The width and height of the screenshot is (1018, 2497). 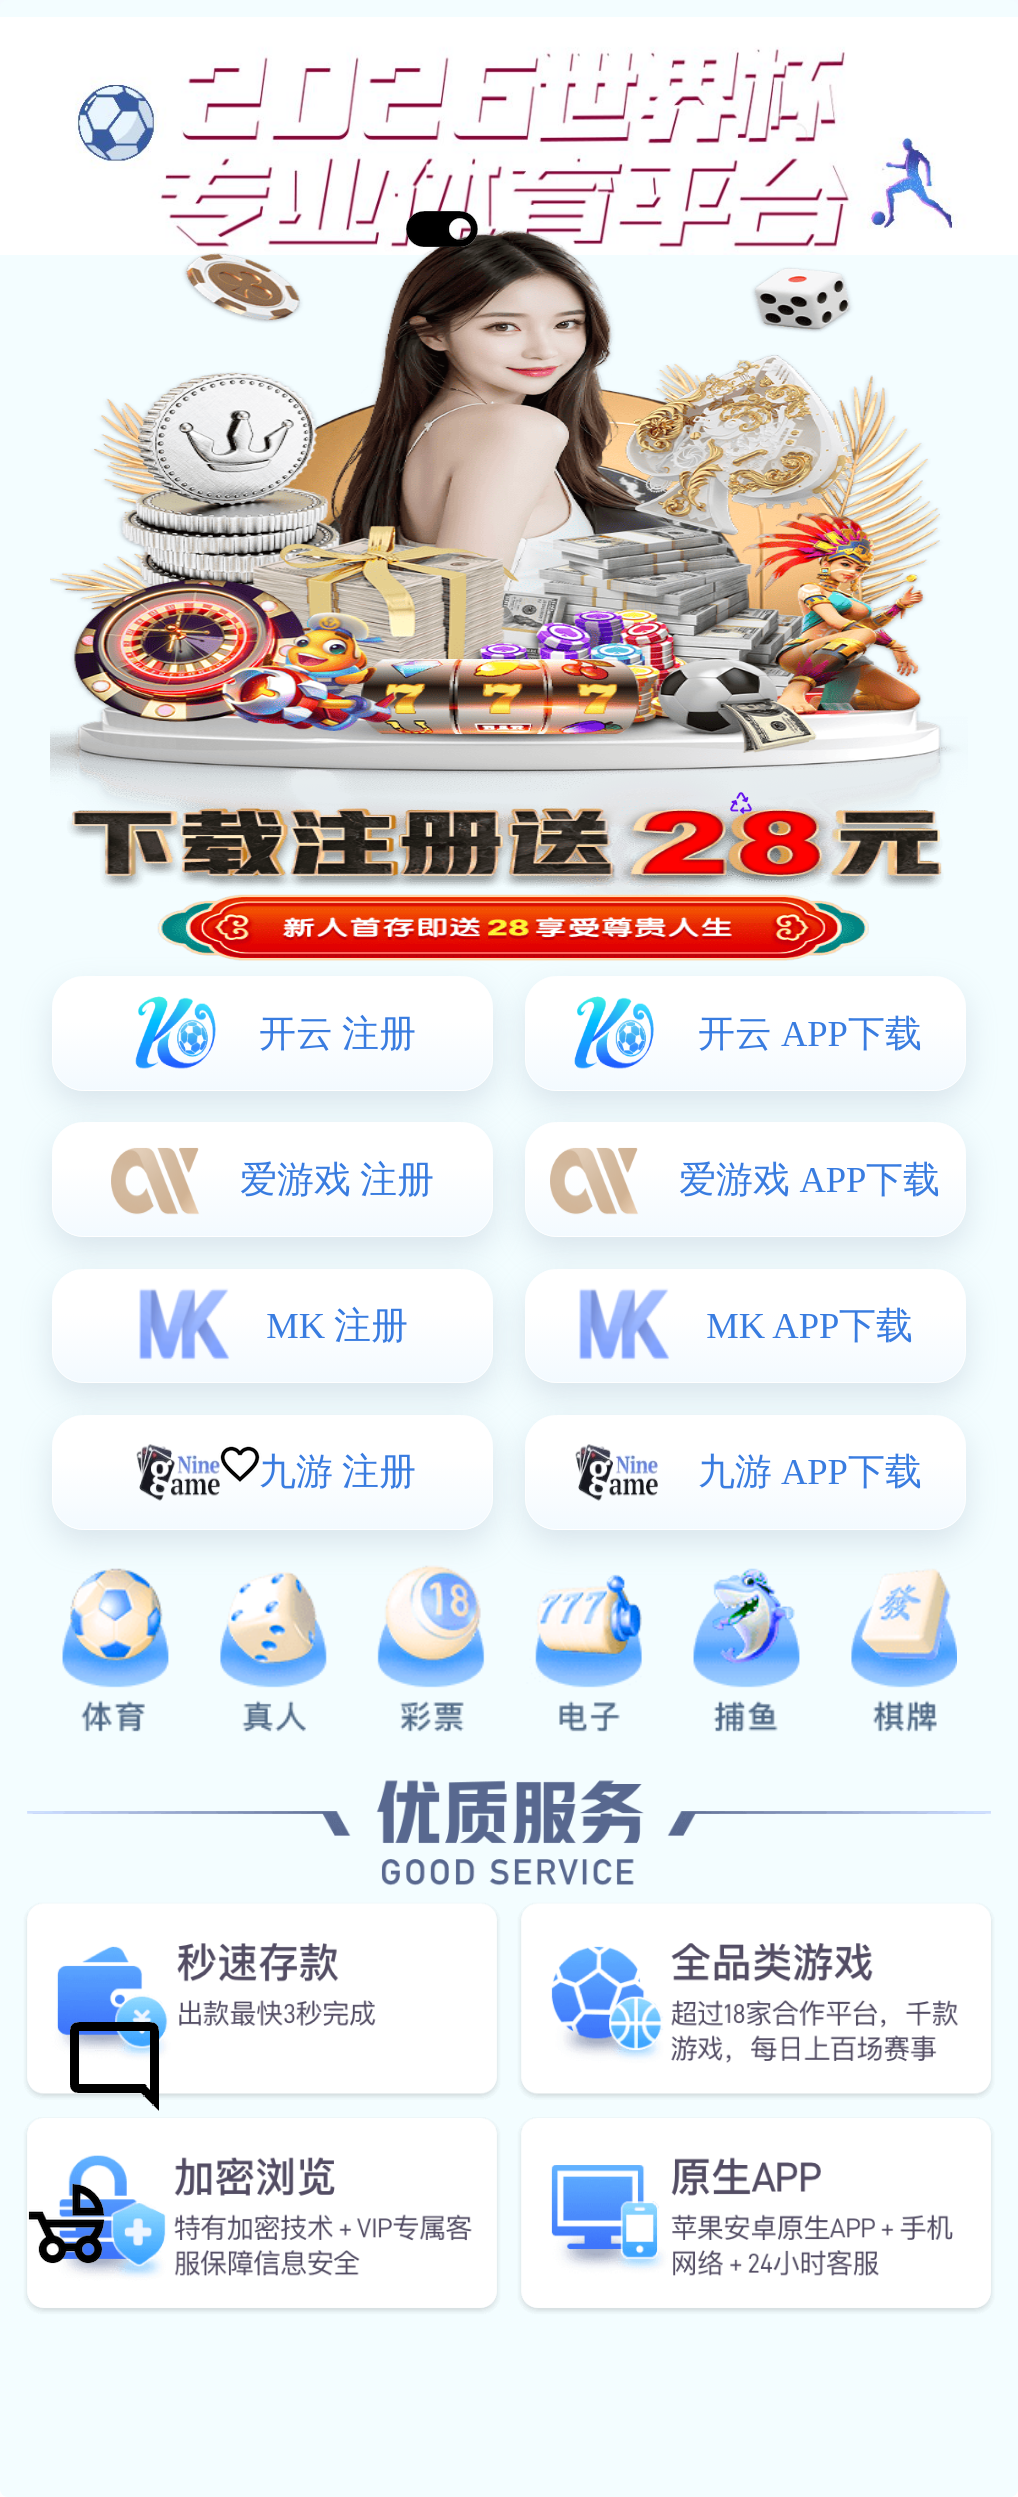 I want to click on recycle or move item to trash, so click(x=741, y=803).